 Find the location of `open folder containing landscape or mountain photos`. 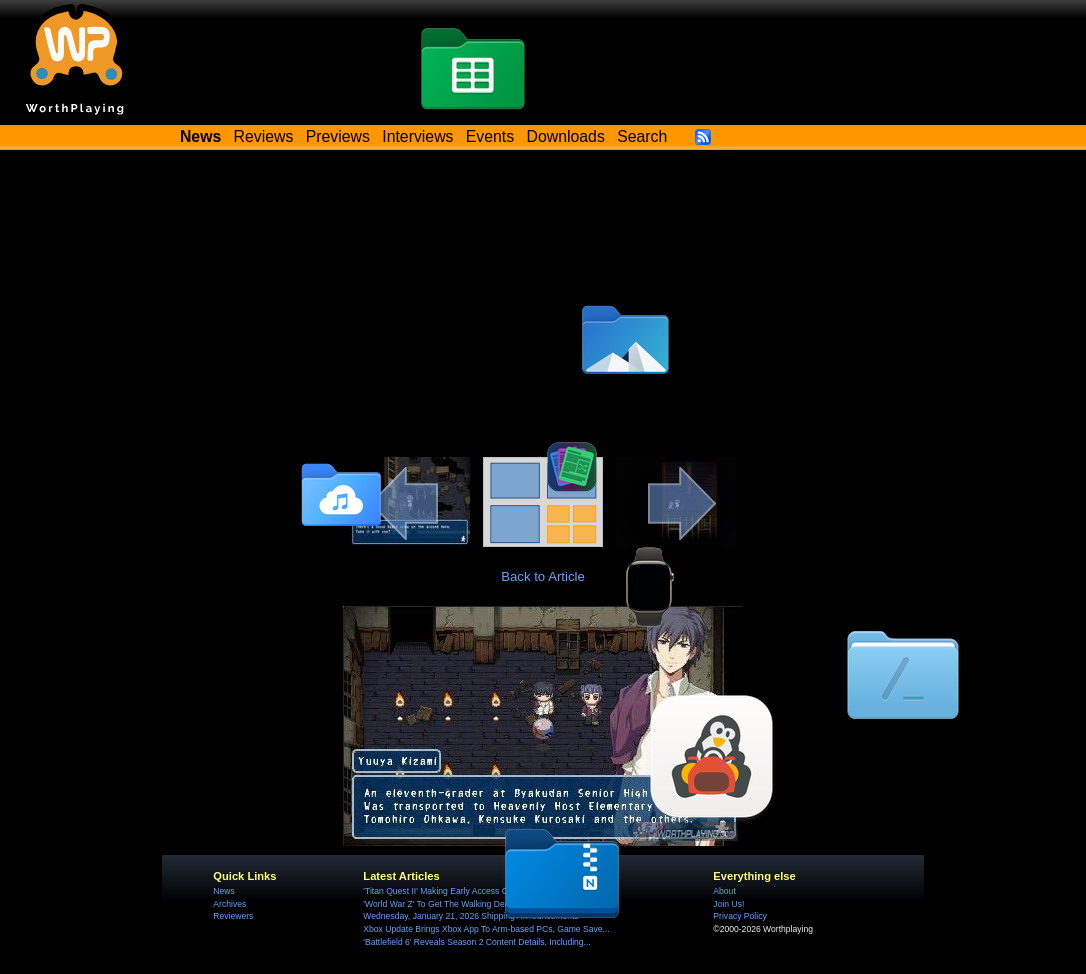

open folder containing landscape or mountain photos is located at coordinates (625, 342).